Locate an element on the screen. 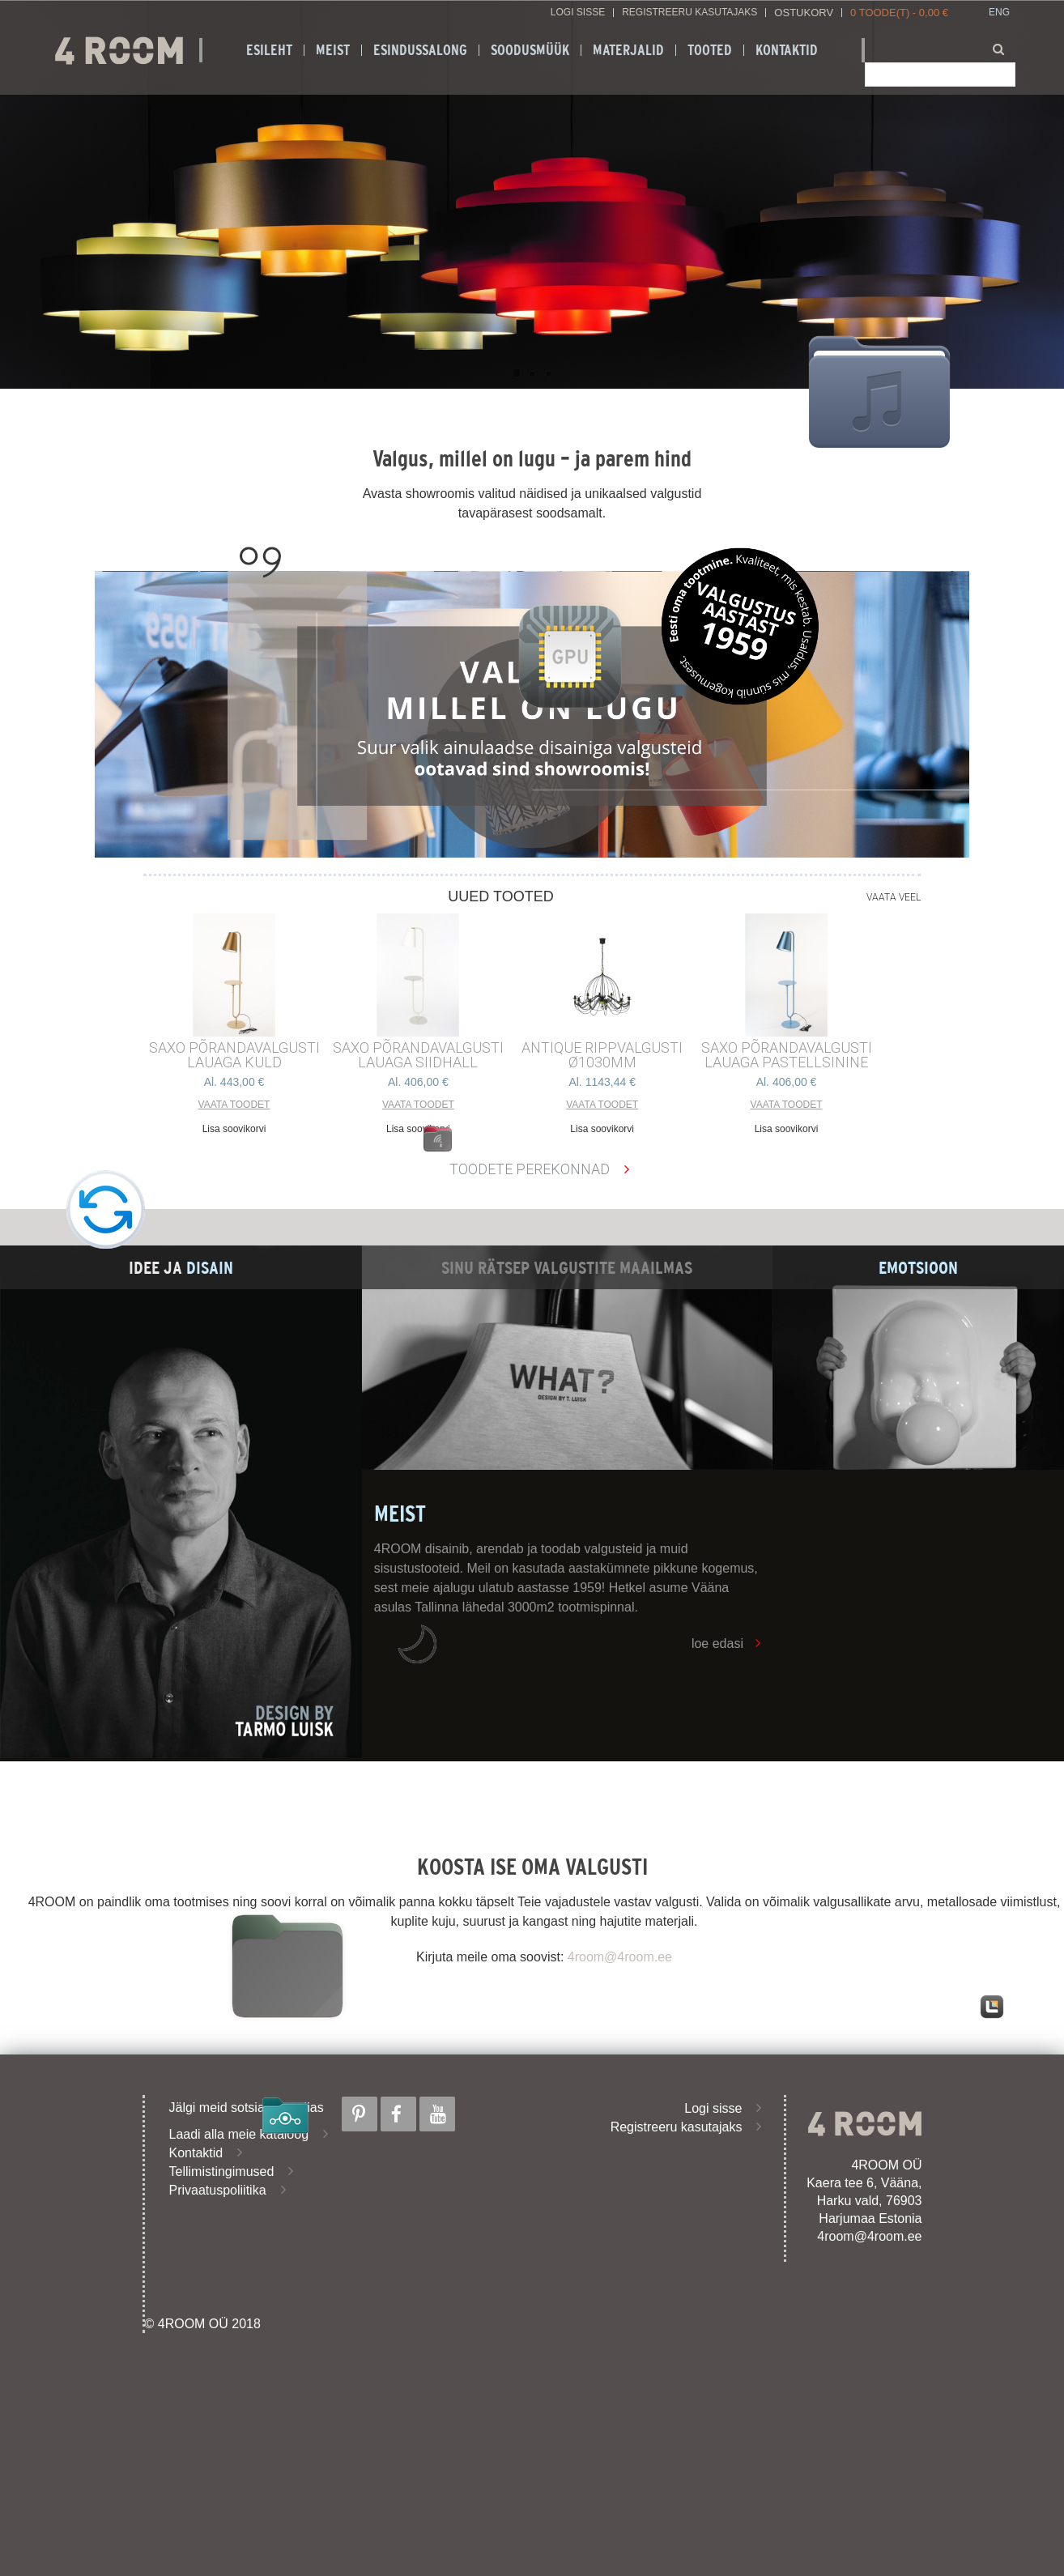 The image size is (1064, 2576). open LineageOS system folder is located at coordinates (285, 2117).